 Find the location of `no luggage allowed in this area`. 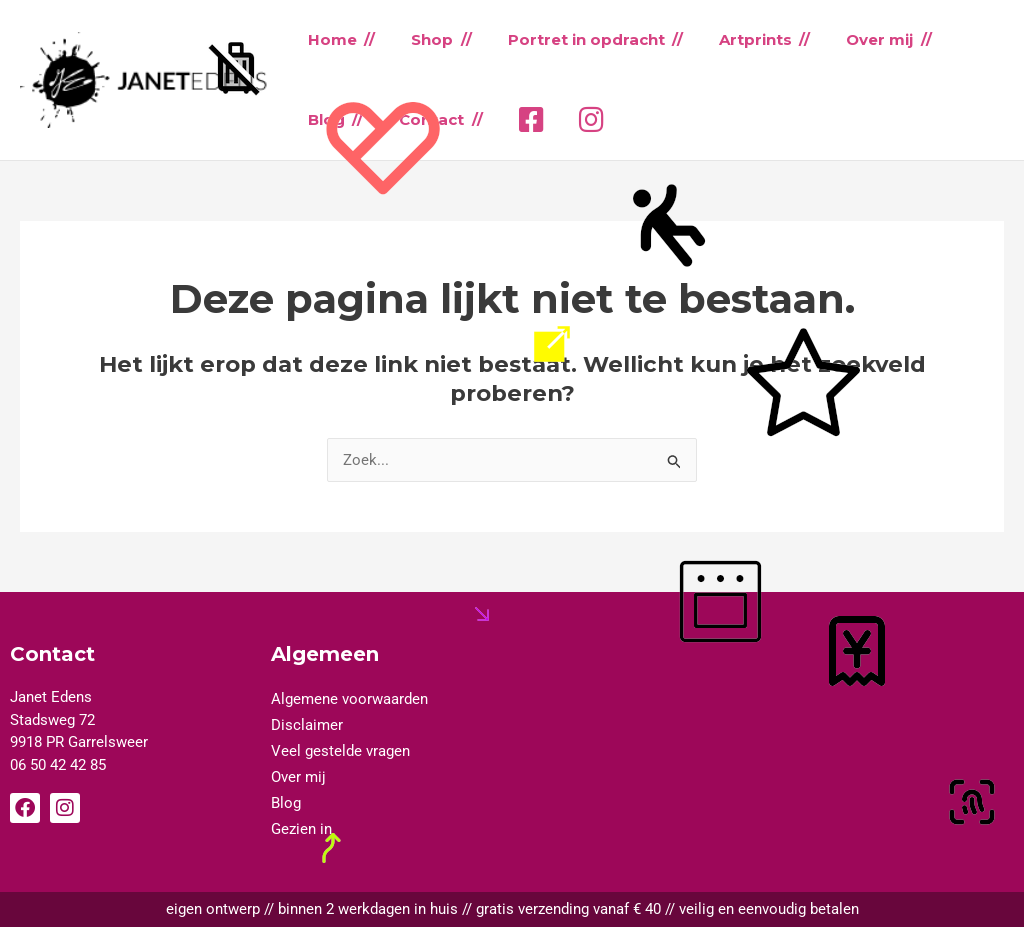

no luggage allowed in this area is located at coordinates (236, 68).